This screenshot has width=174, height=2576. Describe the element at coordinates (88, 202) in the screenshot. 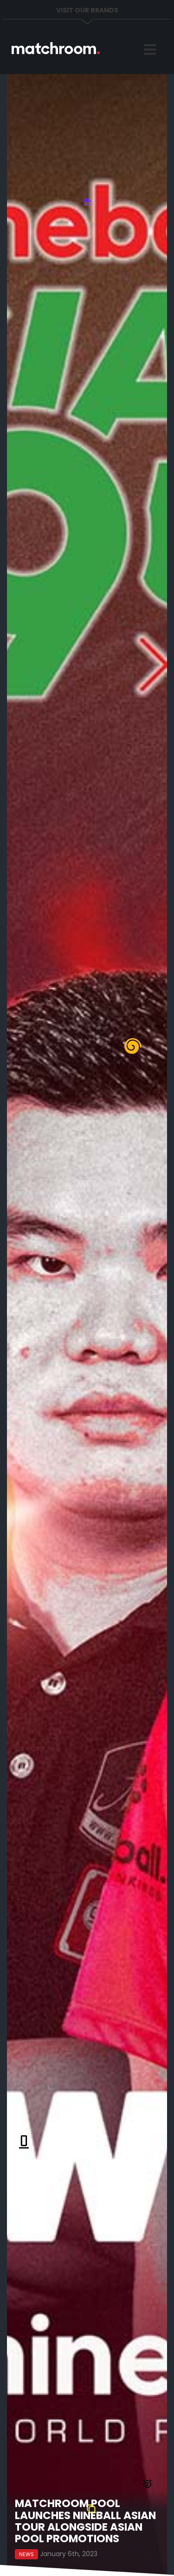

I see `open an Excel spreadsheet file` at that location.